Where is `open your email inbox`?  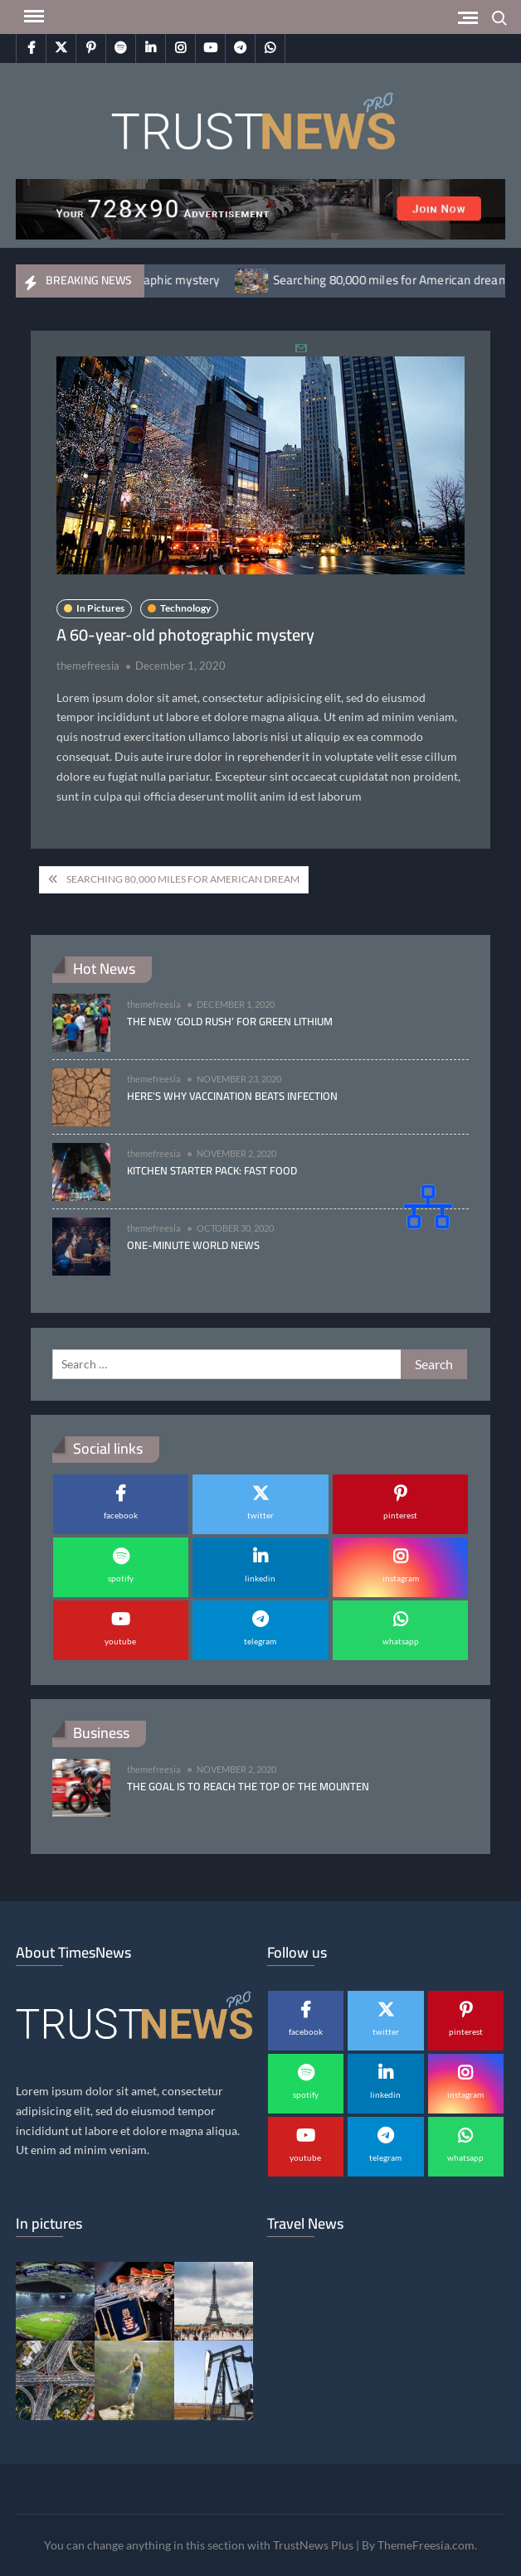
open your email inbox is located at coordinates (301, 348).